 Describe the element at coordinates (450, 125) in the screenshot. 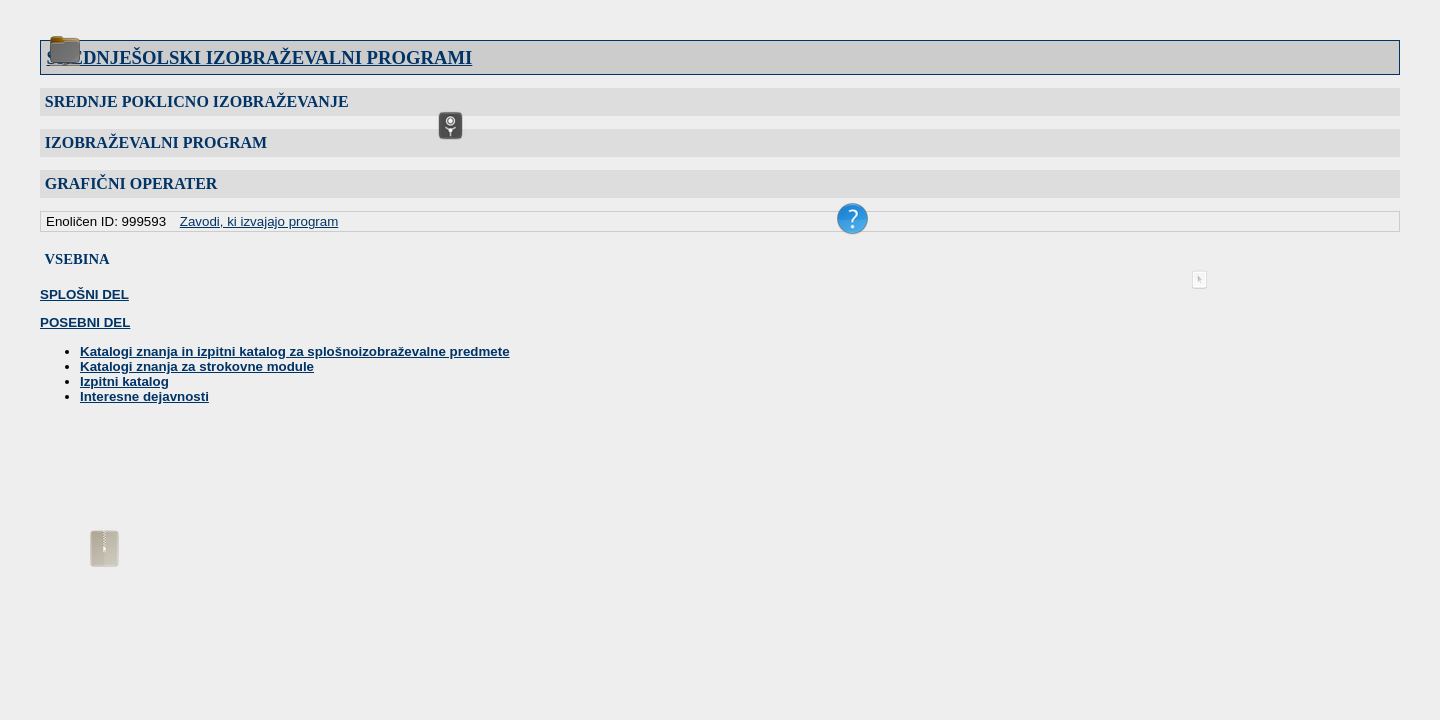

I see `open déjà dup backup application` at that location.